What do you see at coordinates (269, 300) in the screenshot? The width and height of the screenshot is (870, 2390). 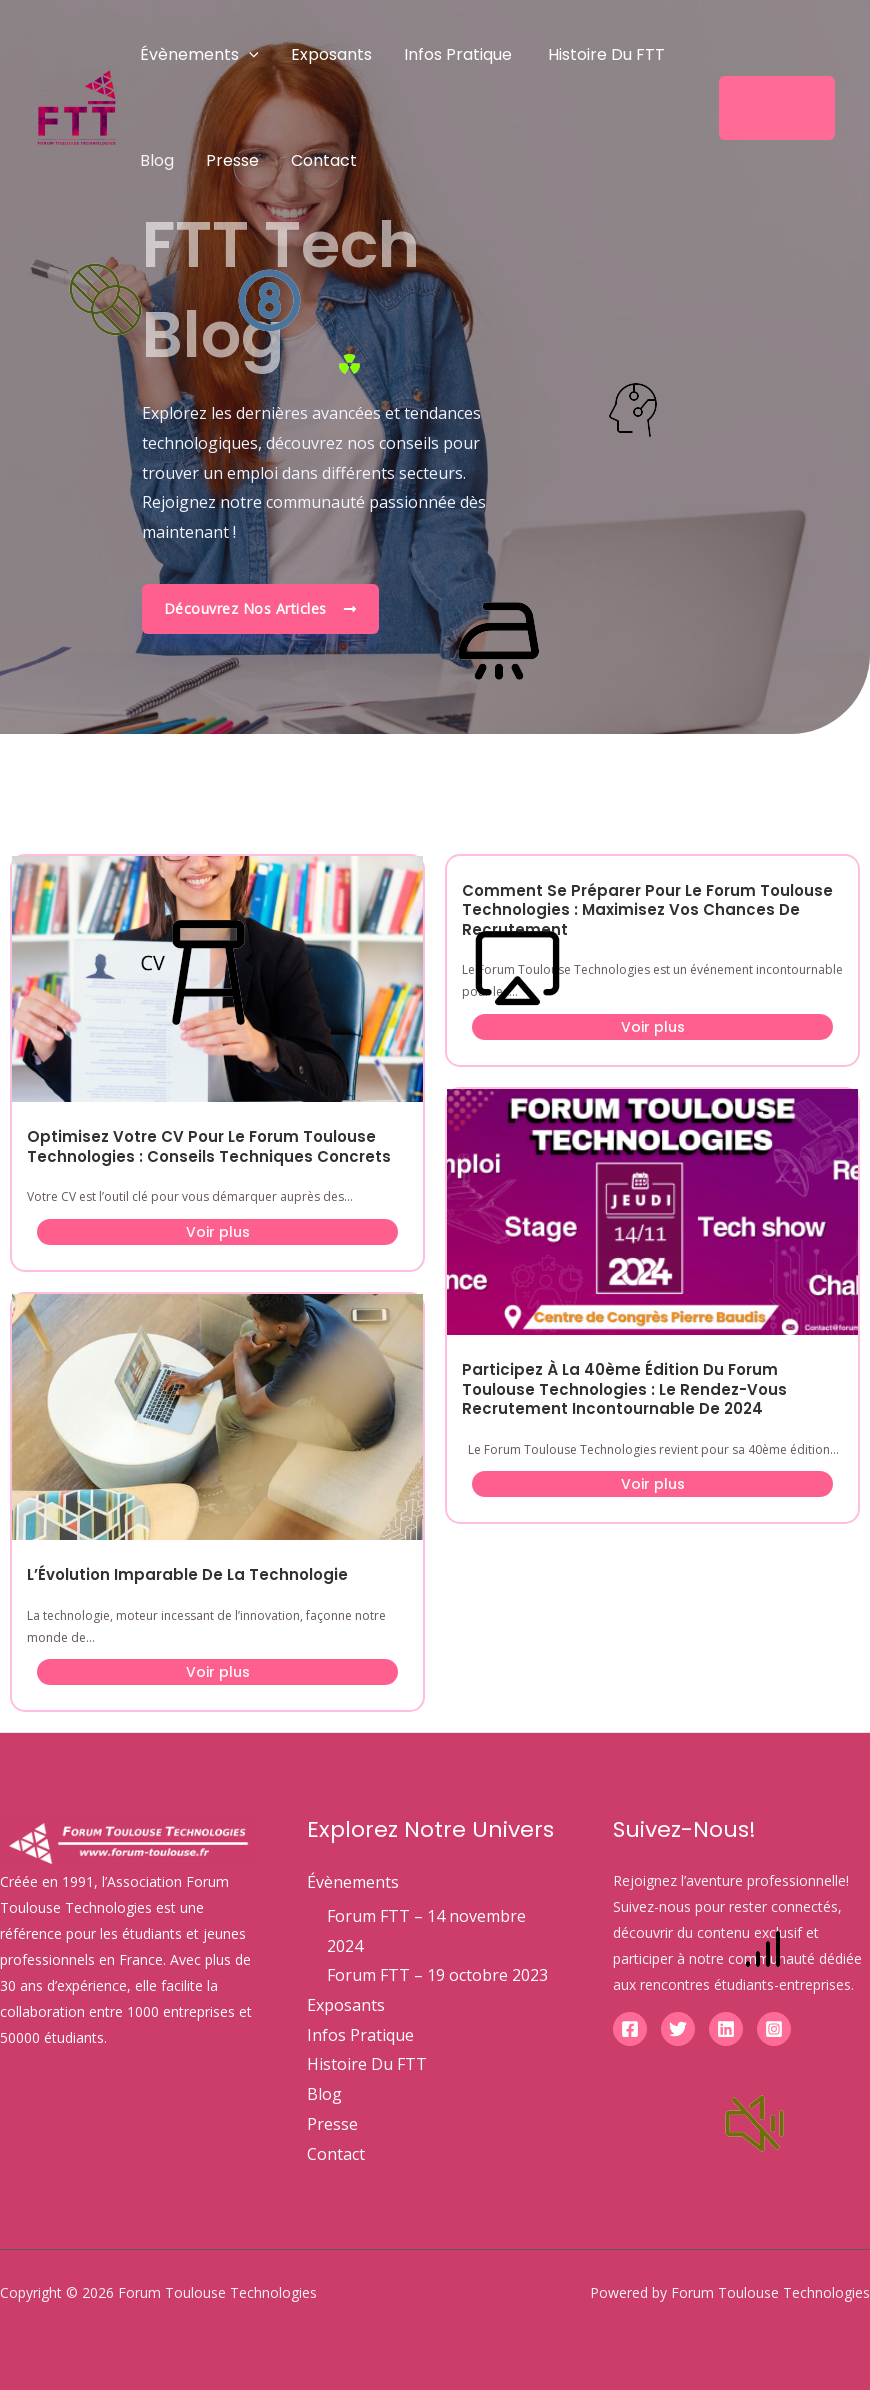 I see `indicates step 8 in a numbered process` at bounding box center [269, 300].